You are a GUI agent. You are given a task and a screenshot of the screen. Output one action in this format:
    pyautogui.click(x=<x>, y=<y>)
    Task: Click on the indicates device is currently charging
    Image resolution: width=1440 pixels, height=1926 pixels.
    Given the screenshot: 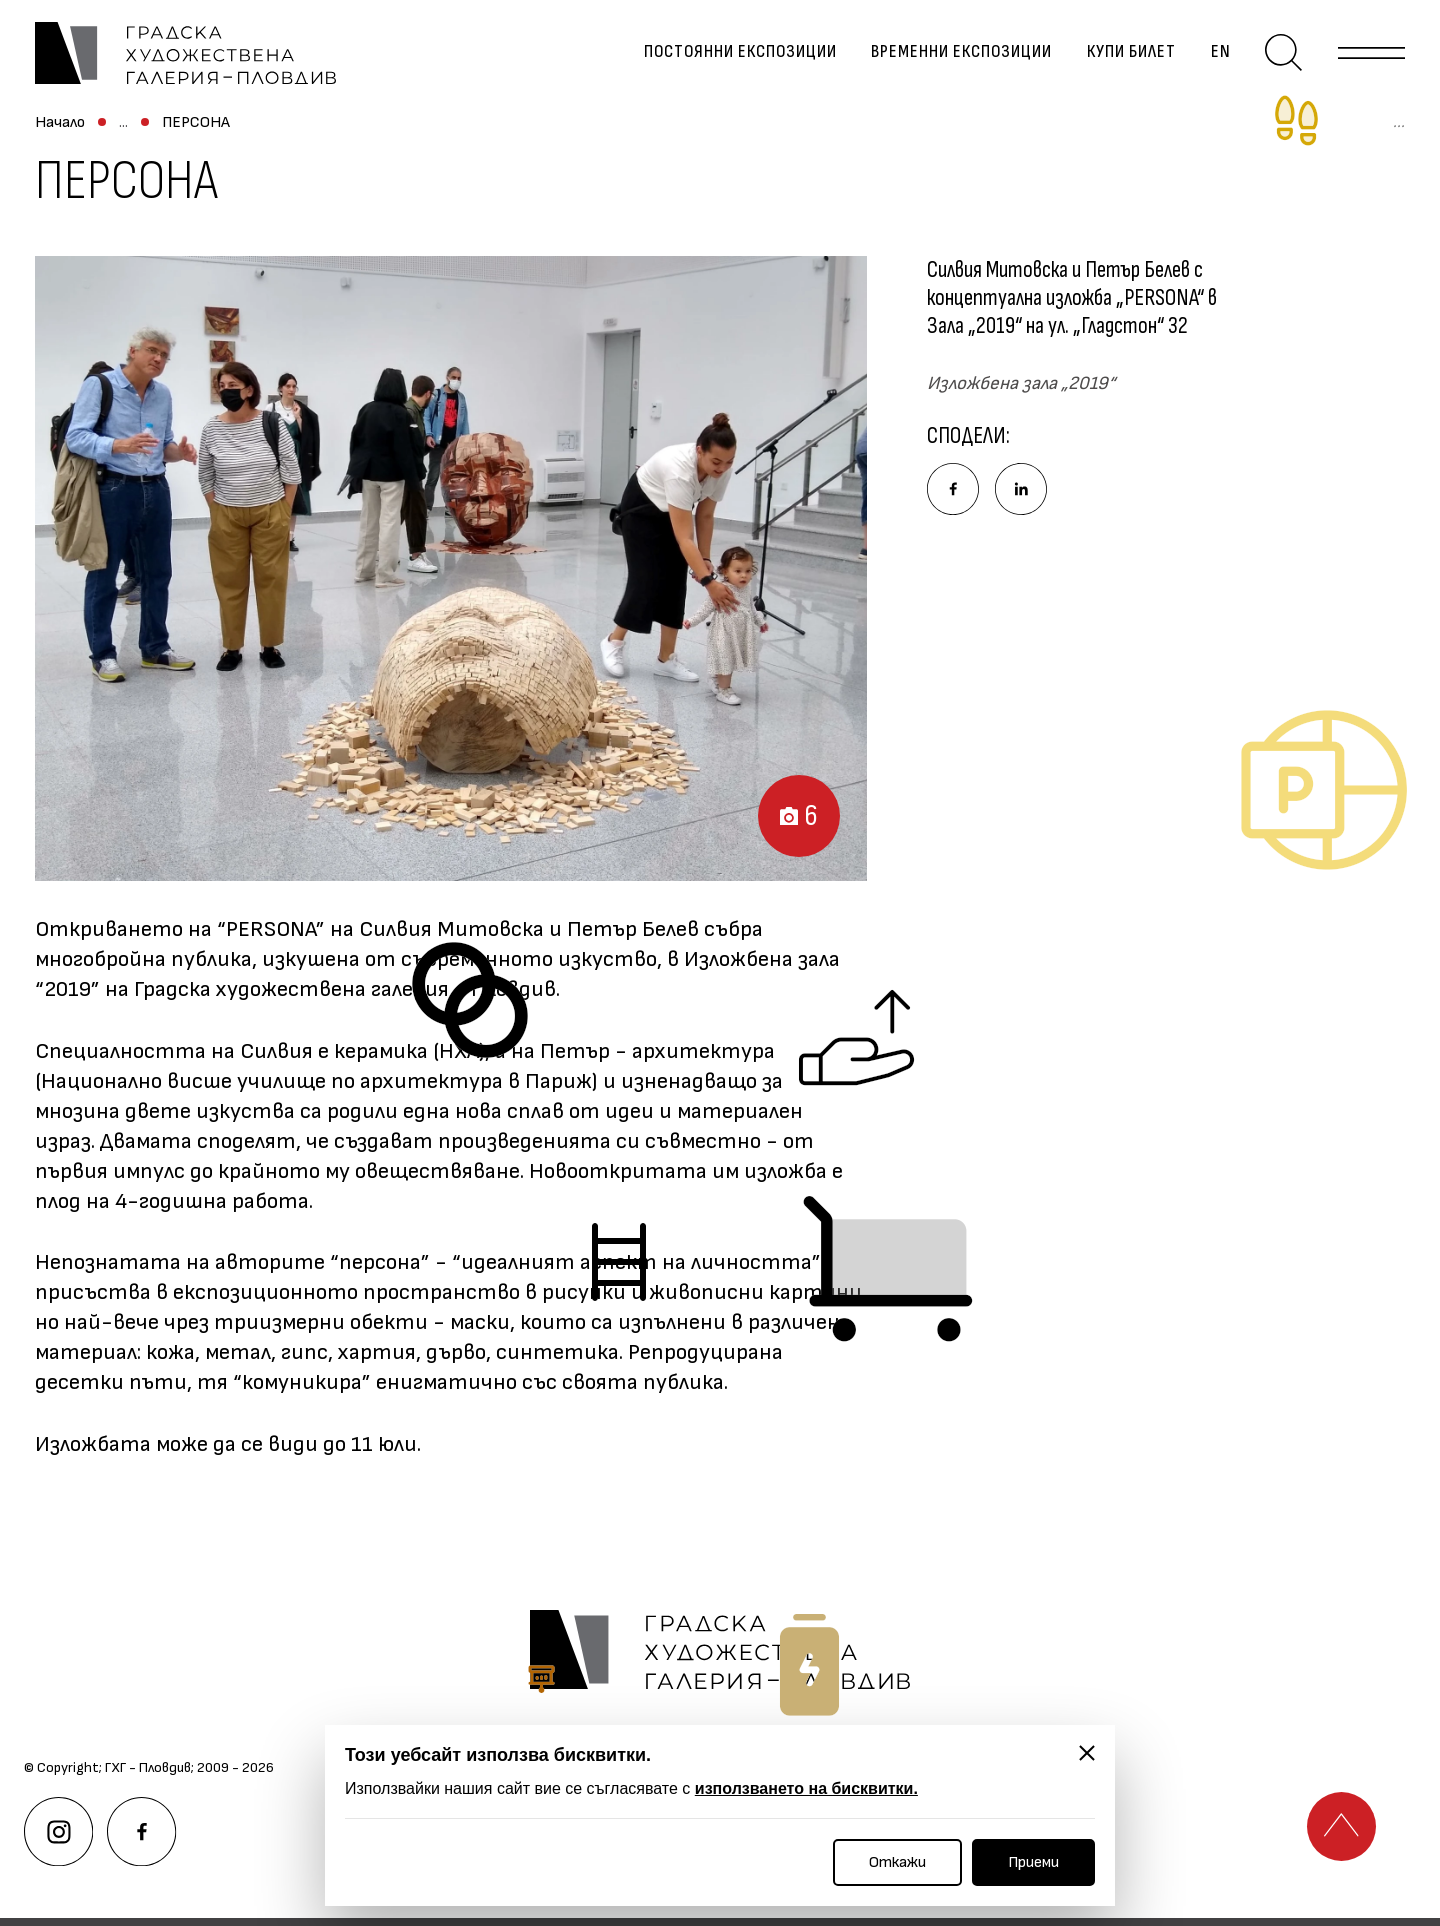 What is the action you would take?
    pyautogui.click(x=809, y=1666)
    